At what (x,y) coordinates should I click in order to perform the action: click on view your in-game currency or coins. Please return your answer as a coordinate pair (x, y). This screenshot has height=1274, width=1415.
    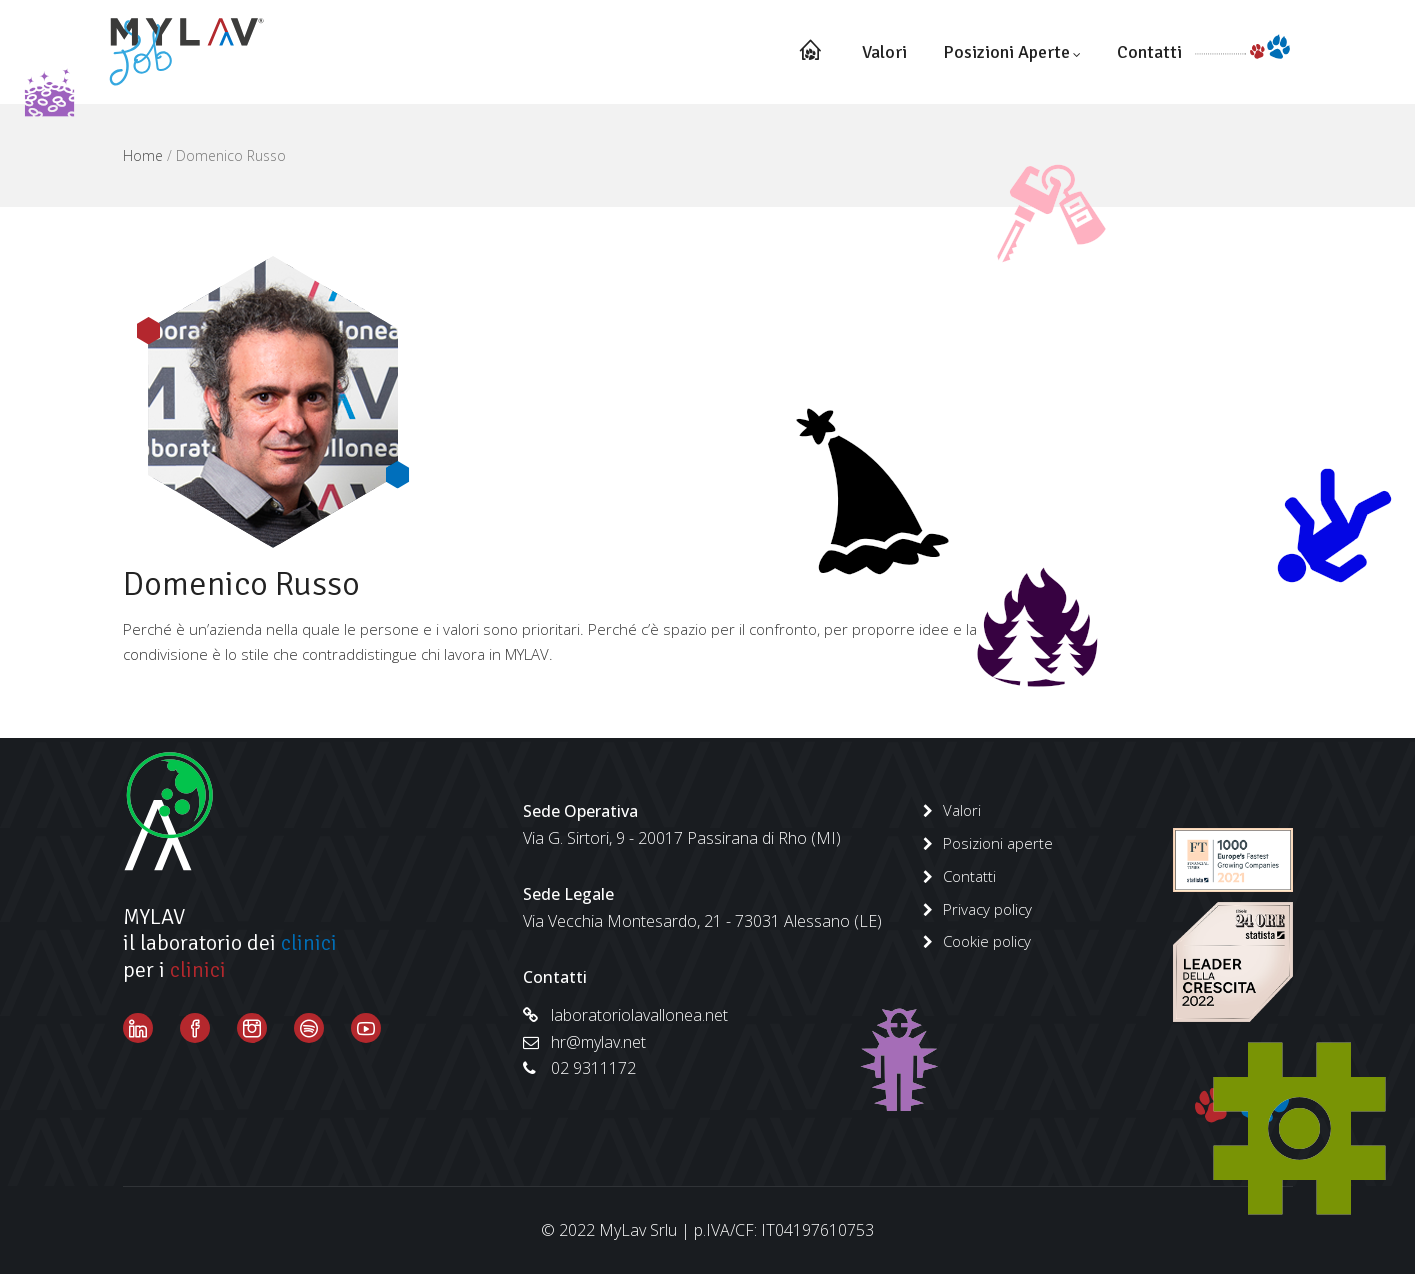
    Looking at the image, I should click on (49, 92).